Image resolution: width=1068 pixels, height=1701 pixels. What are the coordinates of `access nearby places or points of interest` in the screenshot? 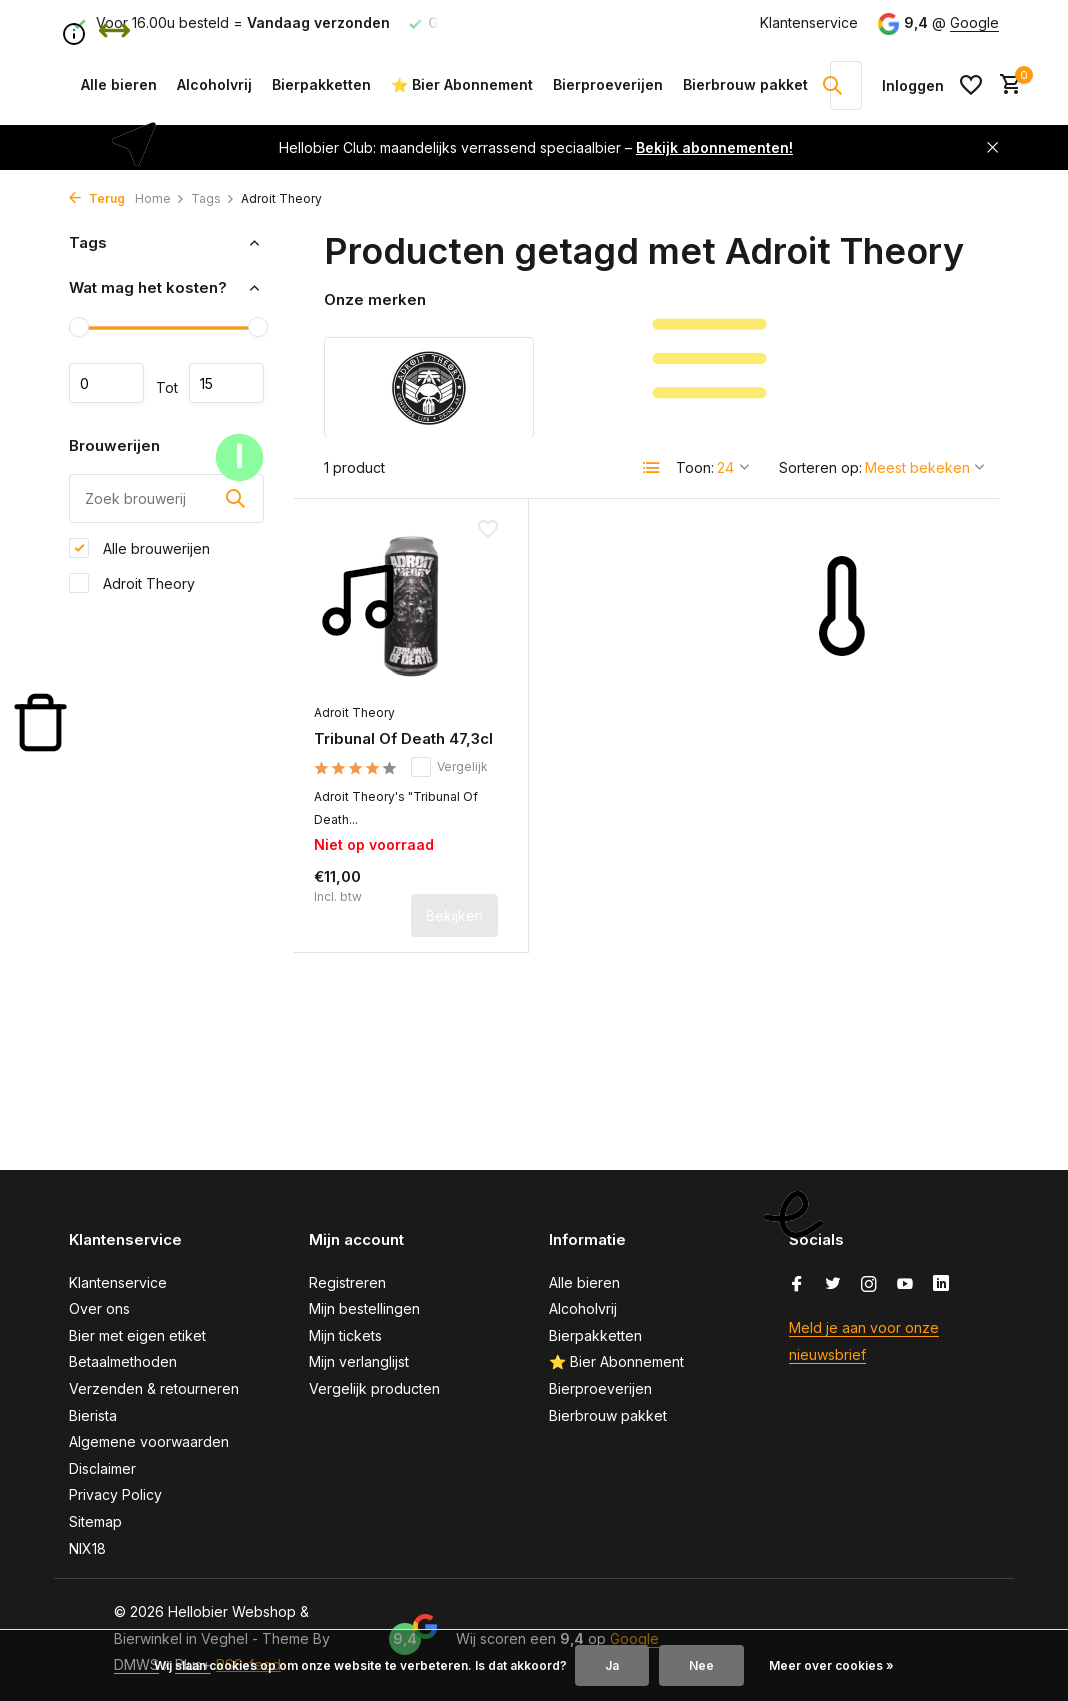 It's located at (134, 143).